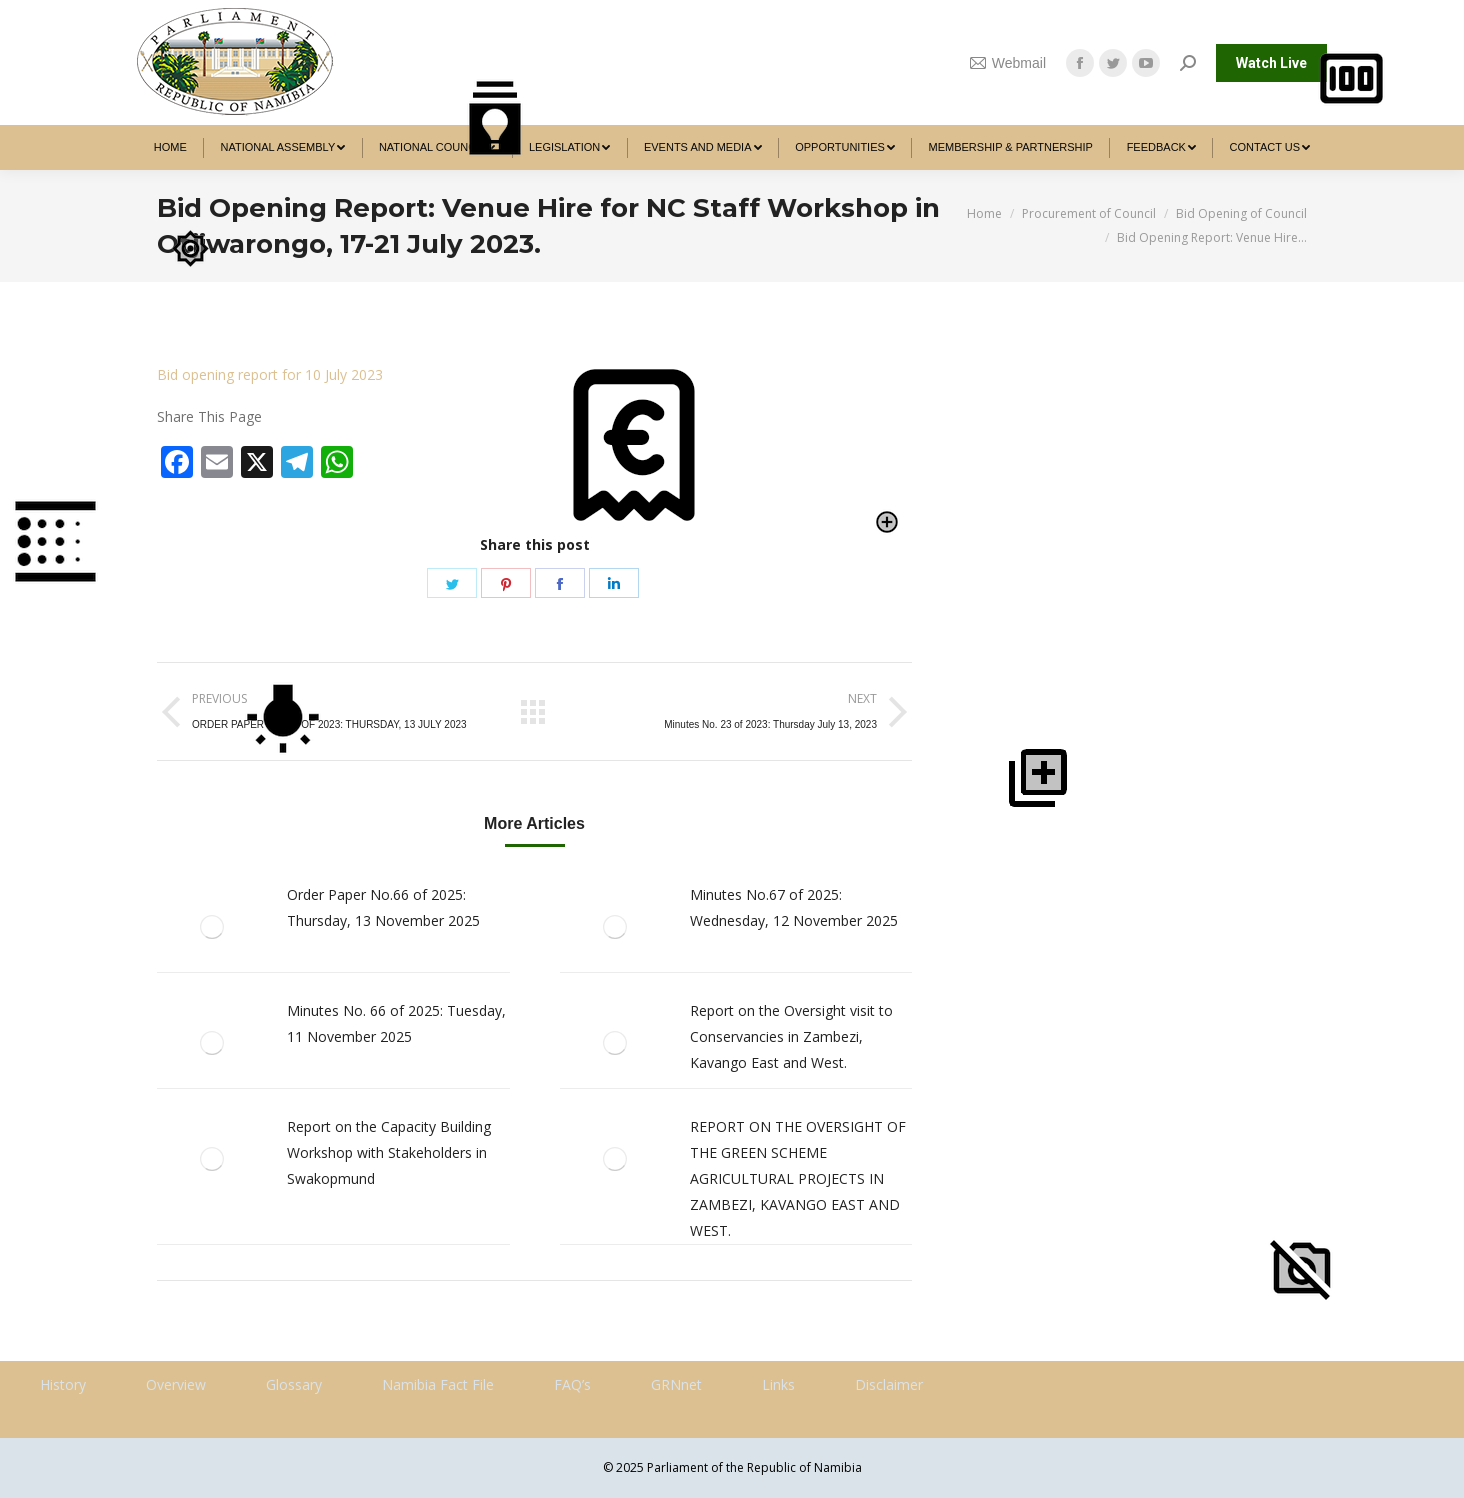 This screenshot has width=1464, height=1498. I want to click on adjust screen brightness settings, so click(190, 248).